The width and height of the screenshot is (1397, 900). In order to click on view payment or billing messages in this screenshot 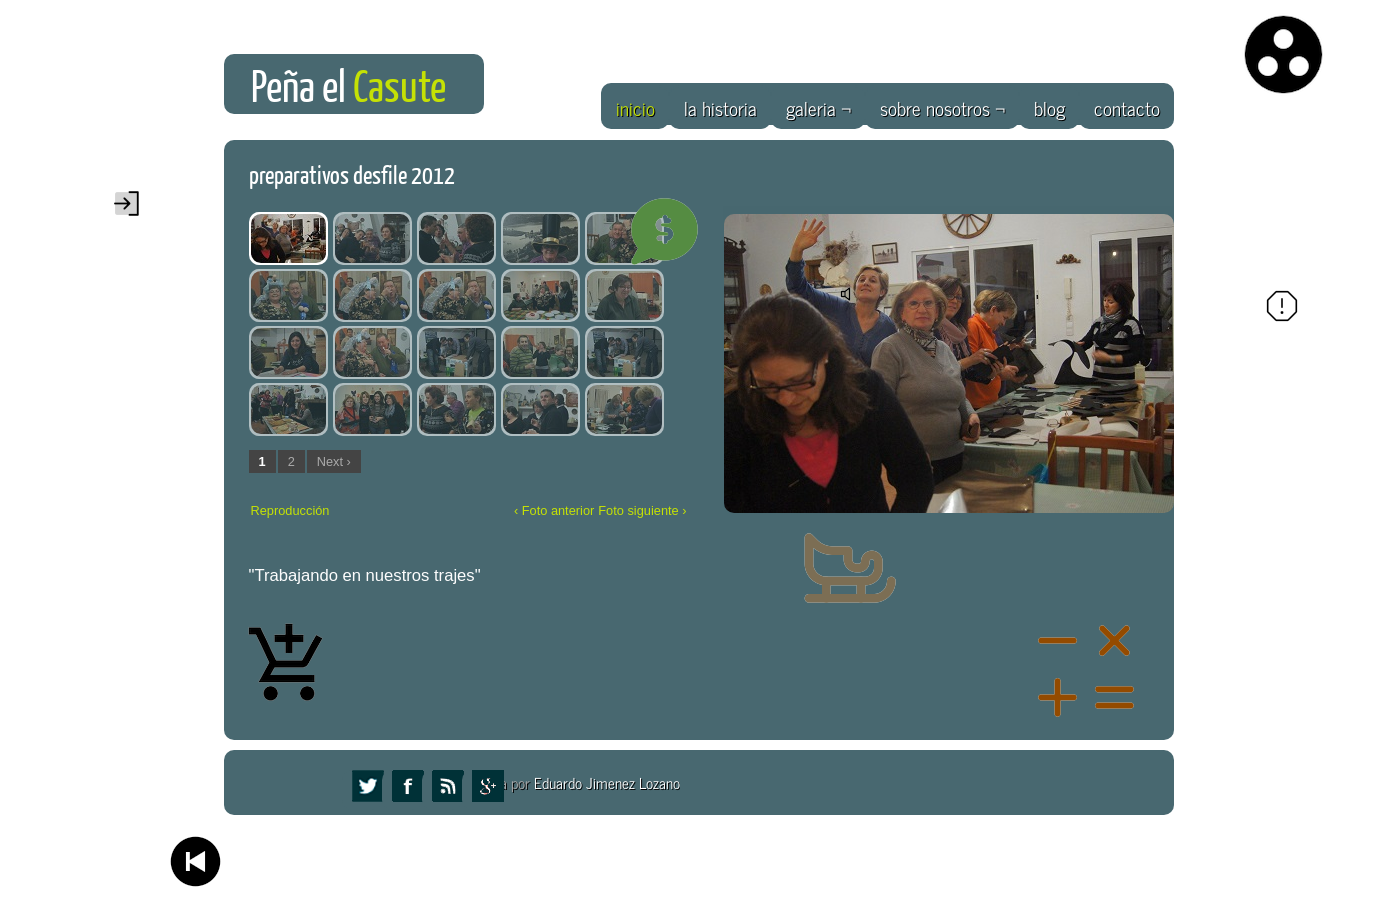, I will do `click(664, 231)`.